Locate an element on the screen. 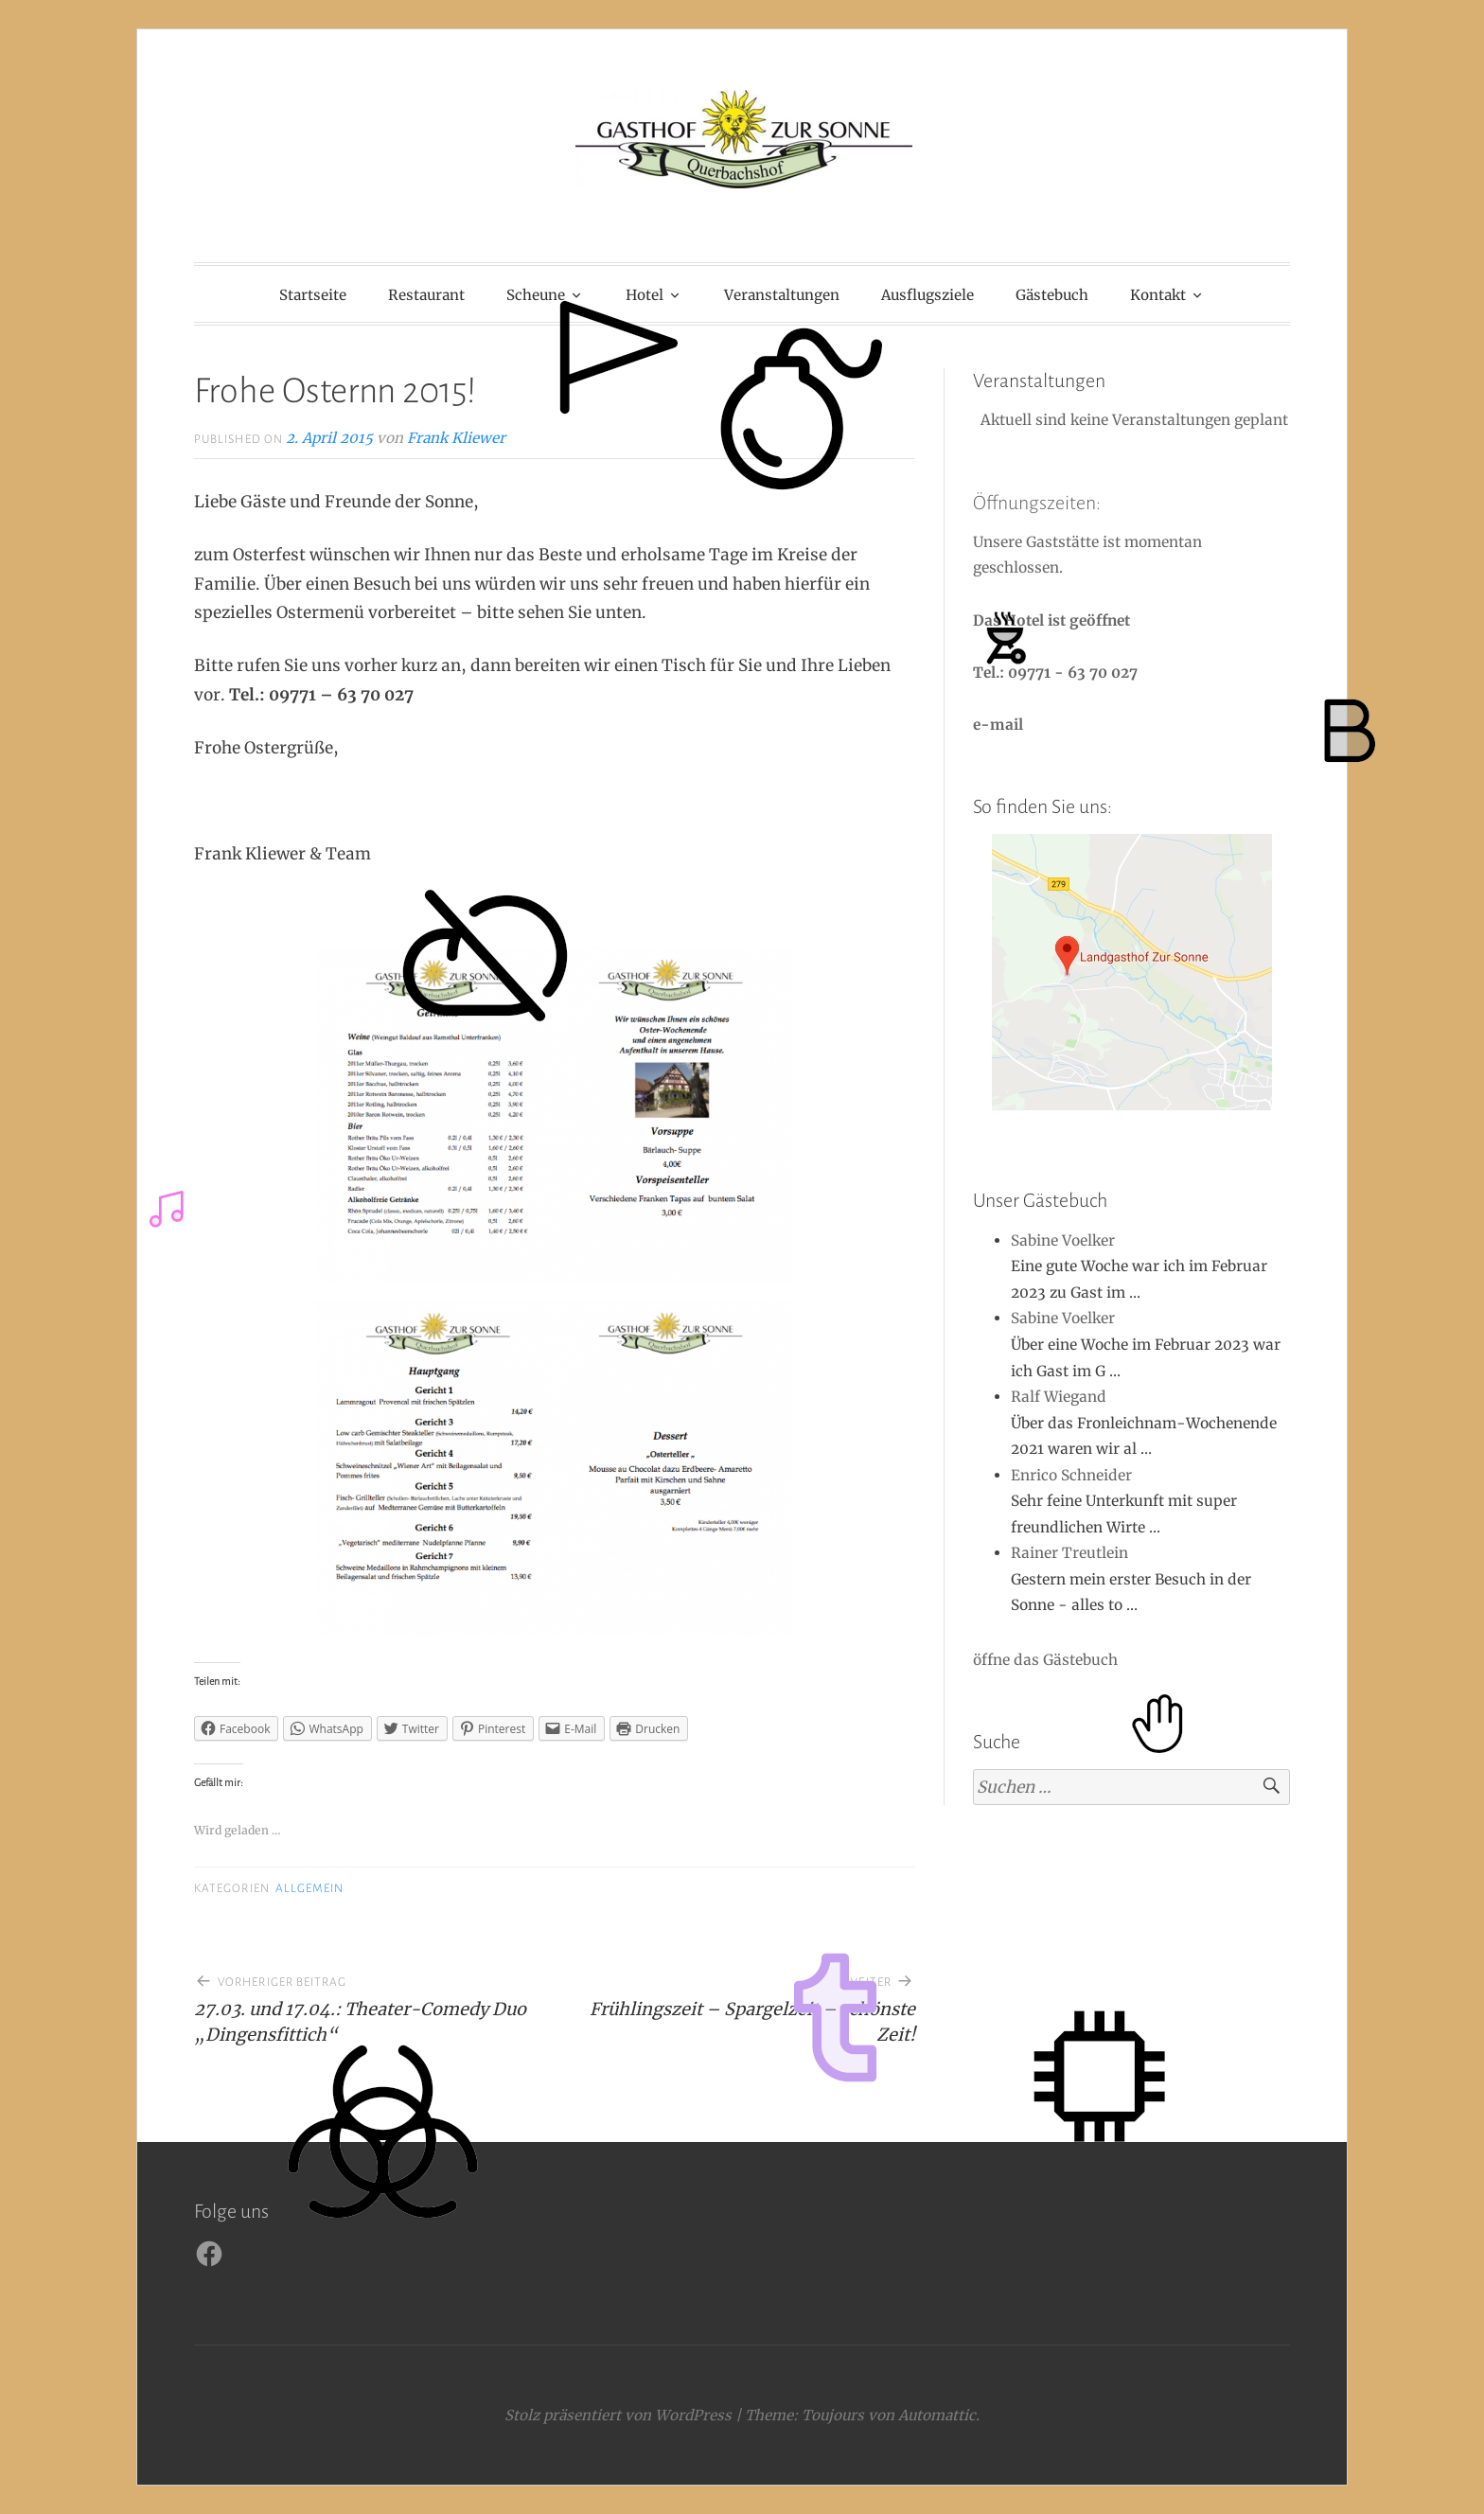 The height and width of the screenshot is (2514, 1484). indicates a destructive or dangerous action is located at coordinates (793, 406).